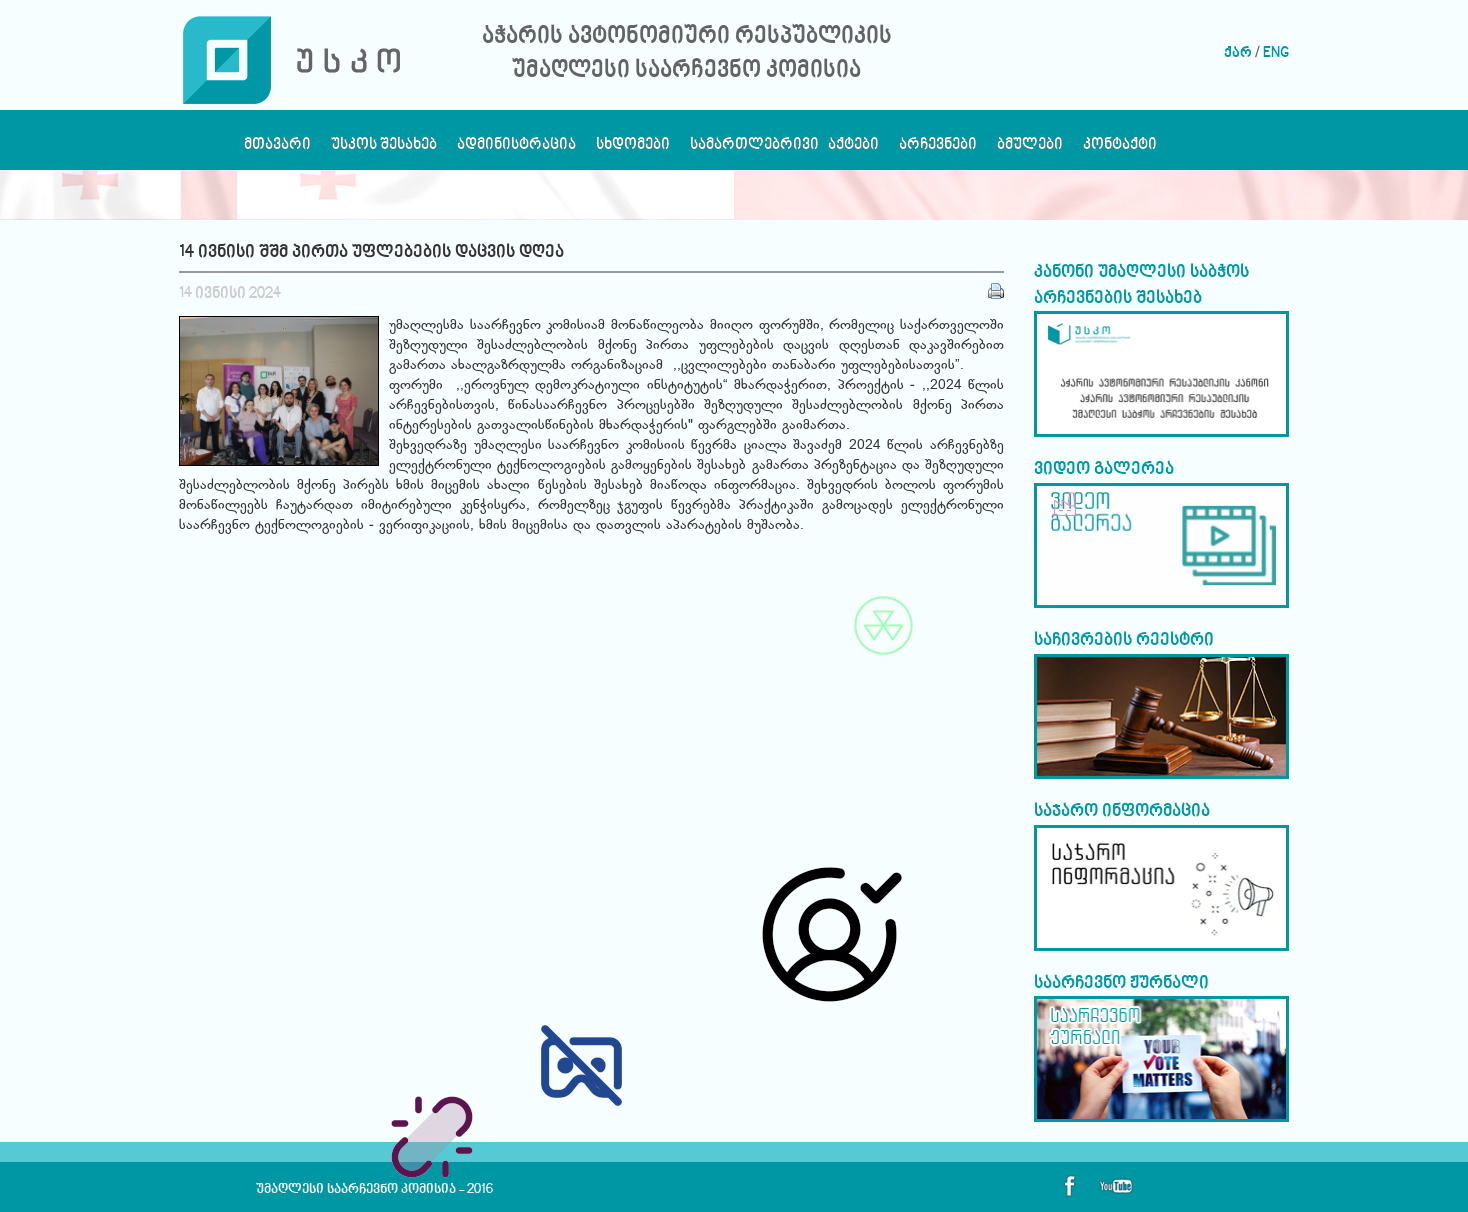 This screenshot has height=1212, width=1468. I want to click on disable VR or cardboard viewer mode, so click(581, 1065).